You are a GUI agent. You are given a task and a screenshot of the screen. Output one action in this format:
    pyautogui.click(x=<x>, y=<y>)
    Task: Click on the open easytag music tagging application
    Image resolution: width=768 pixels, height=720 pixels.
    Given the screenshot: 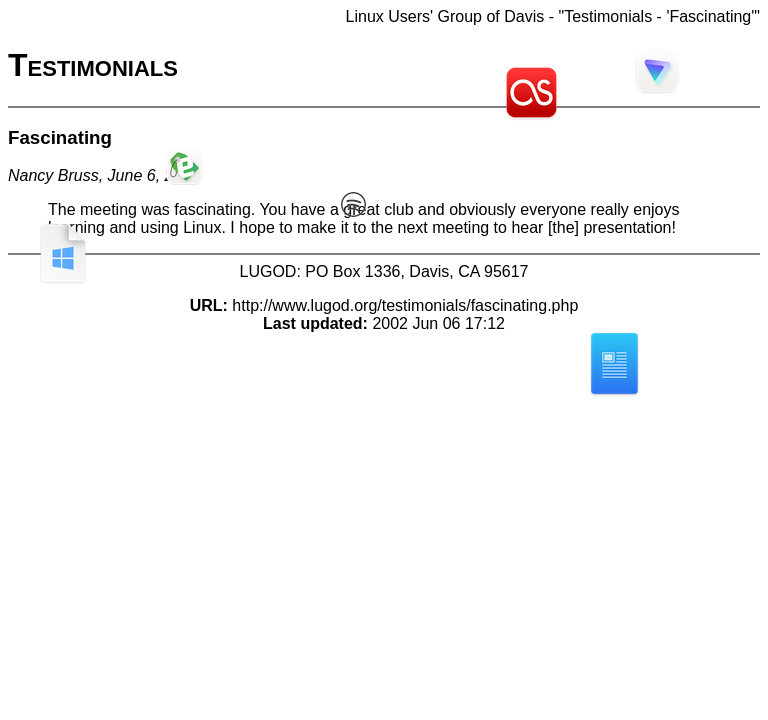 What is the action you would take?
    pyautogui.click(x=184, y=166)
    